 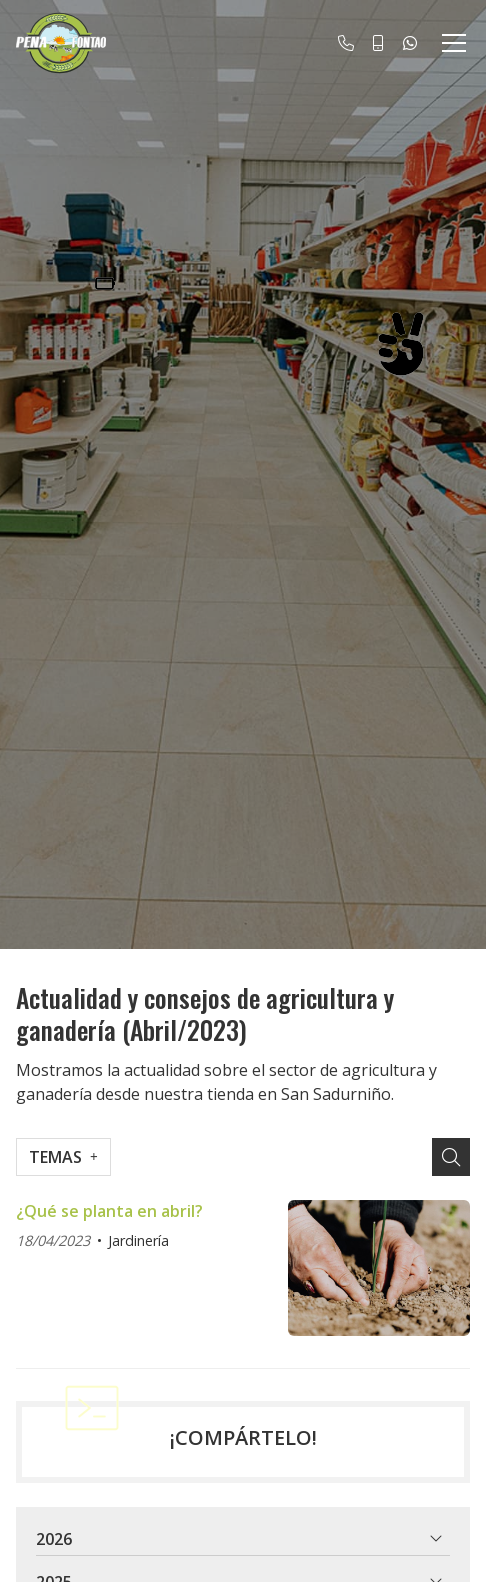 What do you see at coordinates (92, 1408) in the screenshot?
I see `open command line terminal` at bounding box center [92, 1408].